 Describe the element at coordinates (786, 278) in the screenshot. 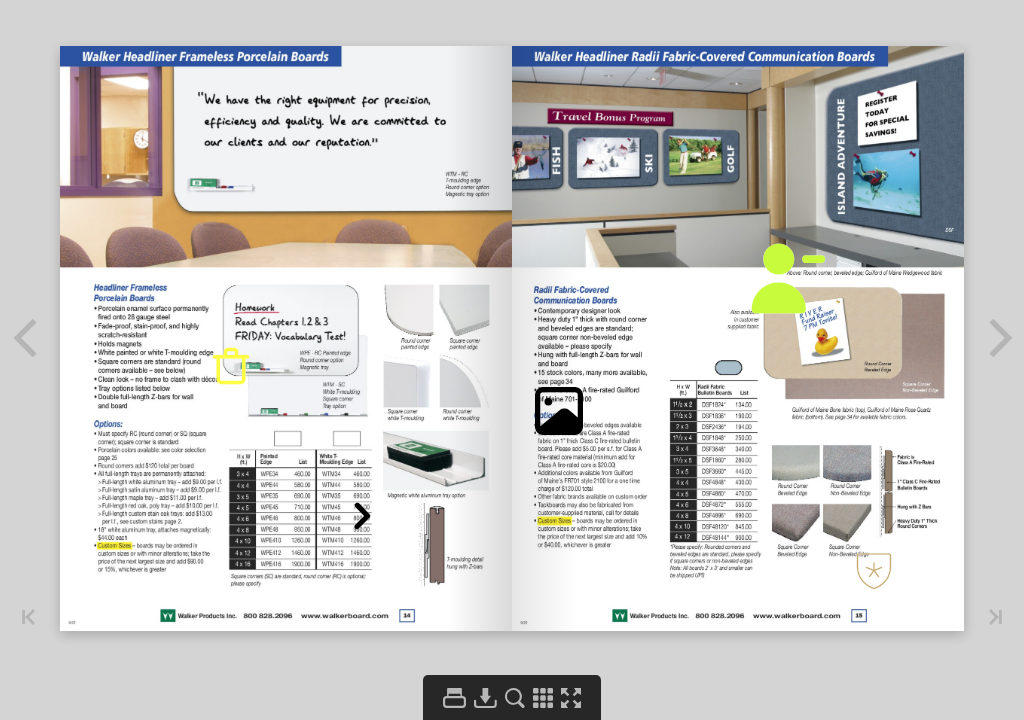

I see `remove a contact or friend` at that location.